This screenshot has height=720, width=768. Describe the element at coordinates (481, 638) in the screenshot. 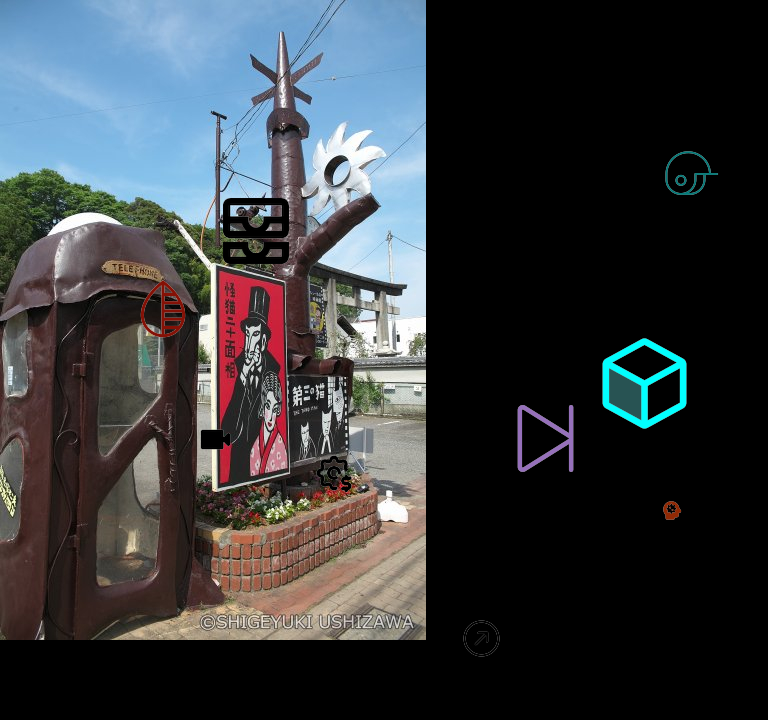

I see `open link in new tab or window` at that location.